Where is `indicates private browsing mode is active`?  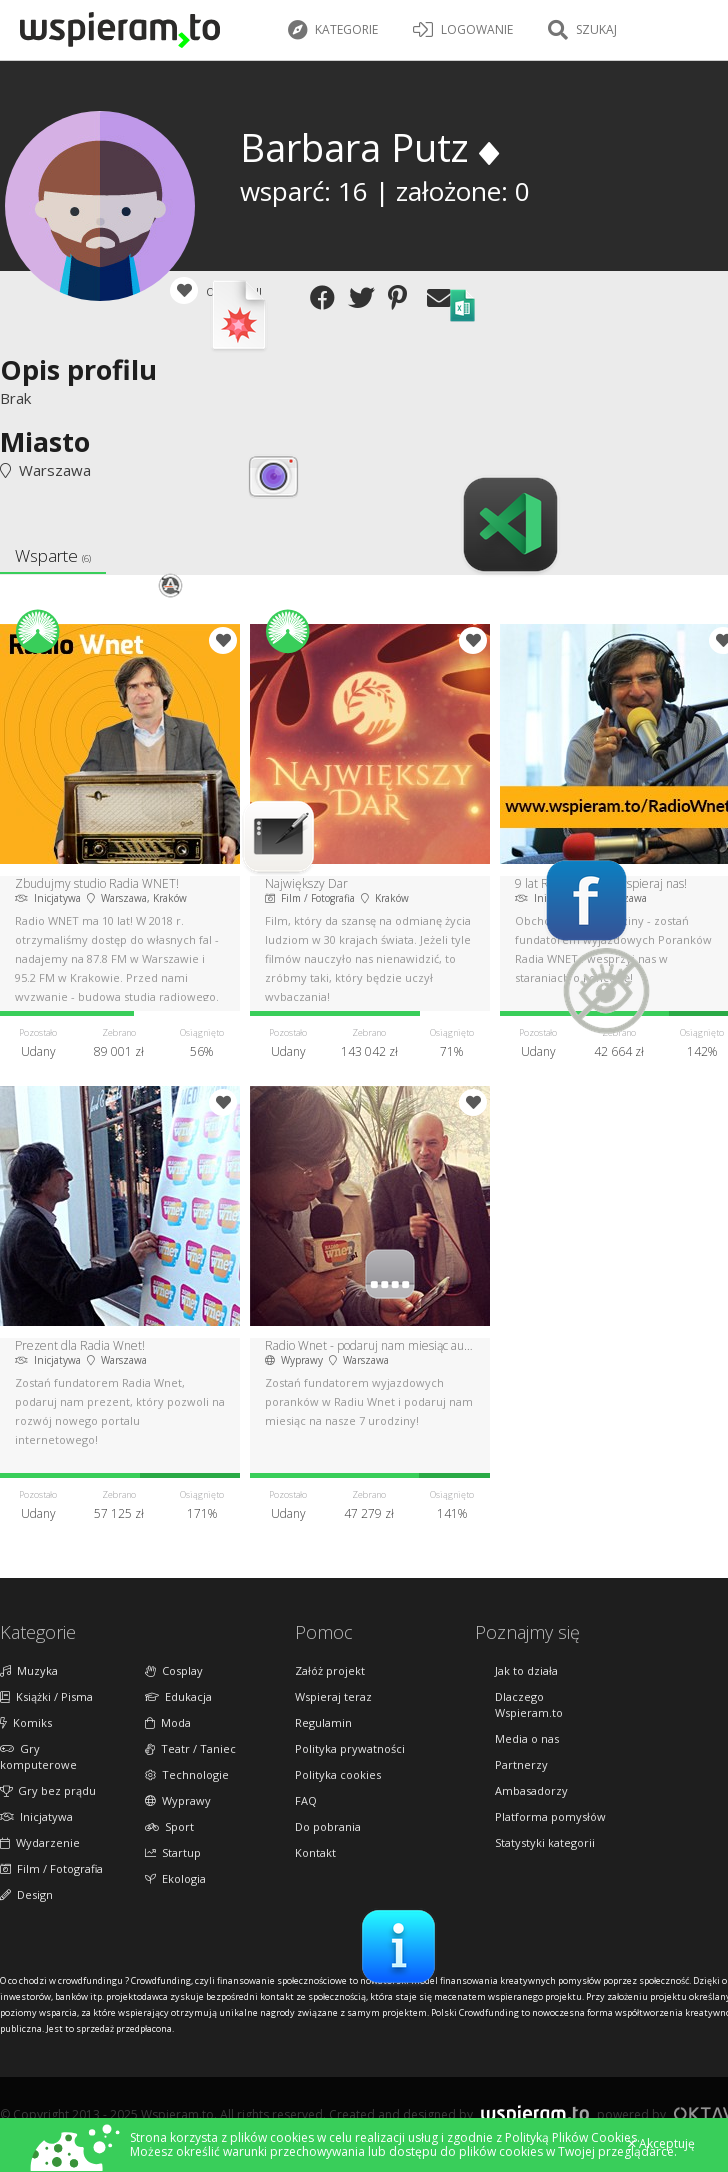
indicates private browsing mode is active is located at coordinates (606, 991).